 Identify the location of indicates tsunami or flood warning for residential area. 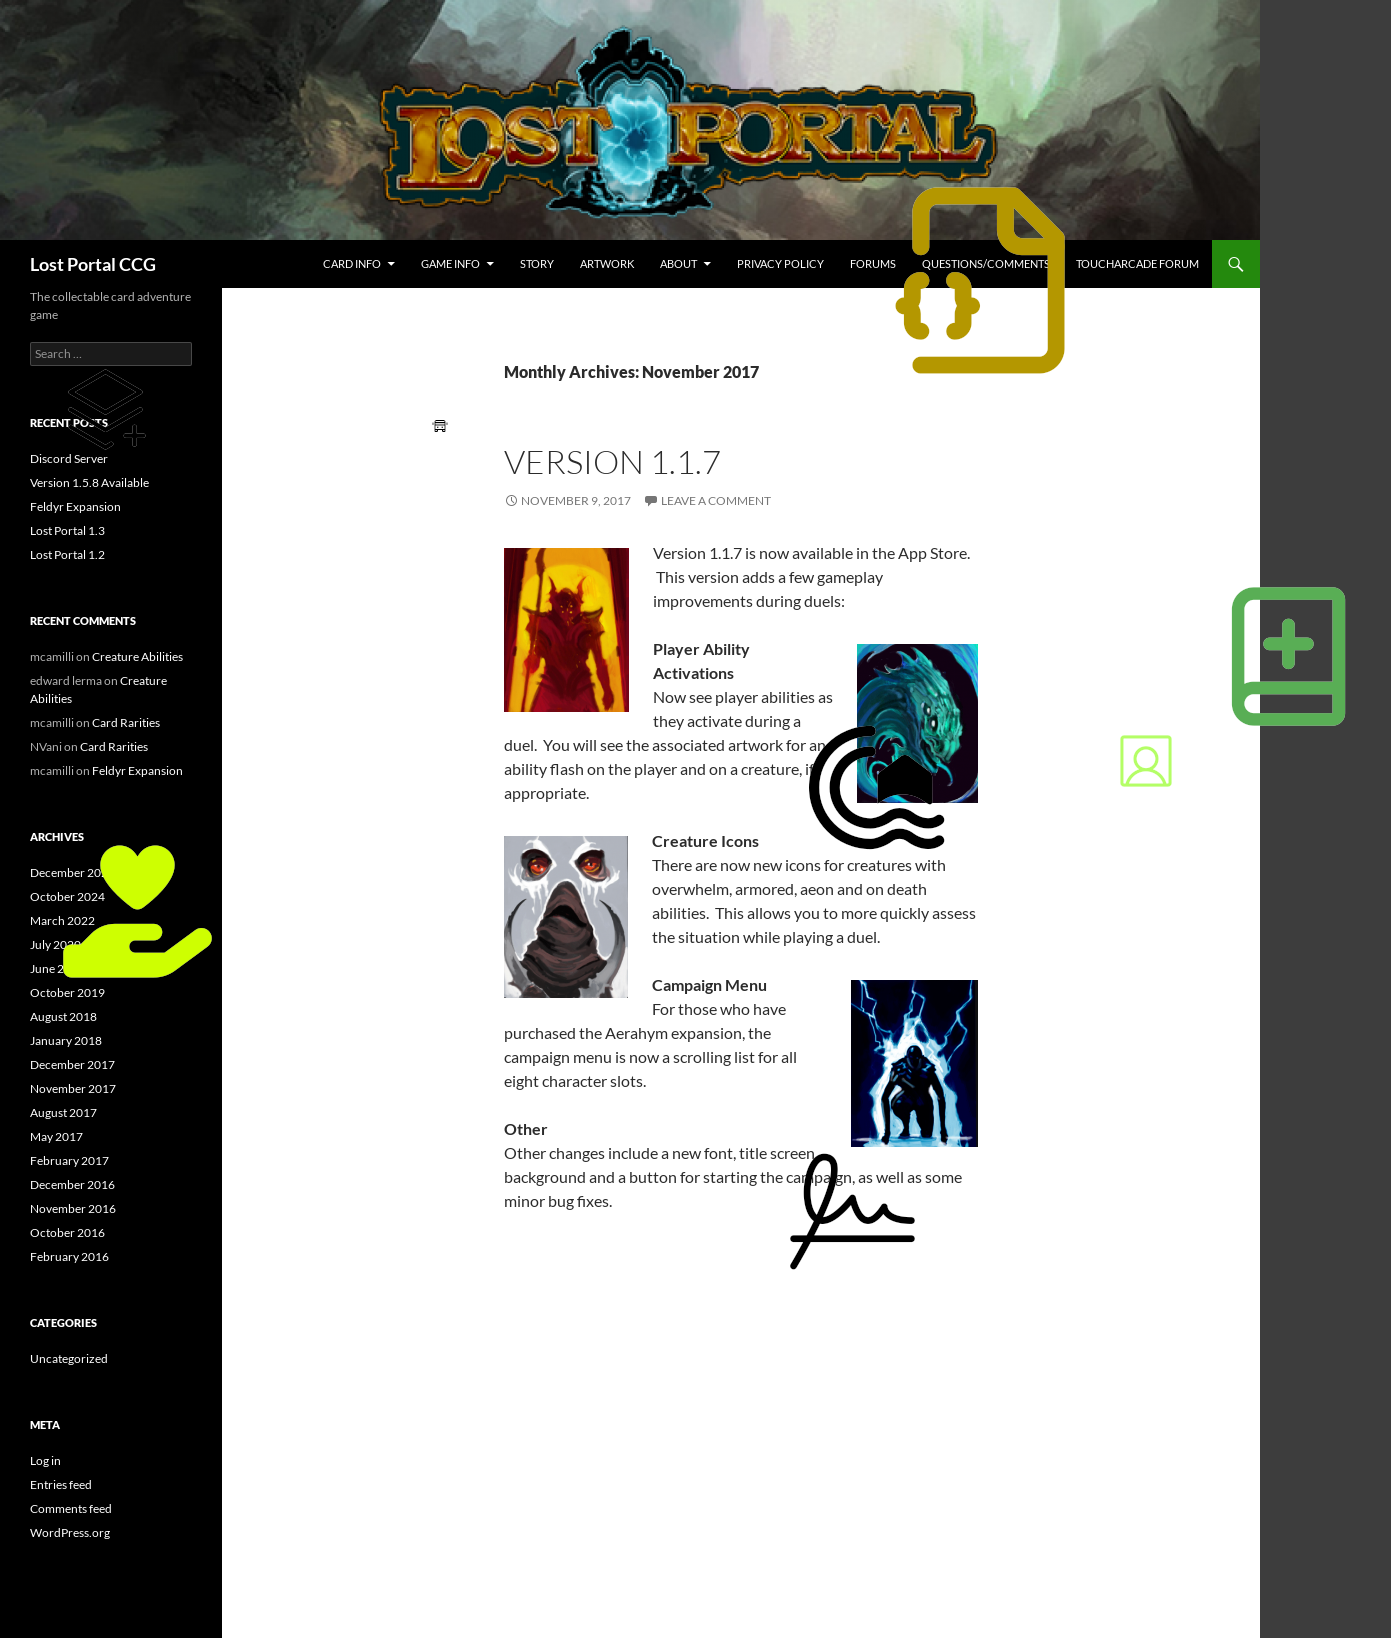
(877, 787).